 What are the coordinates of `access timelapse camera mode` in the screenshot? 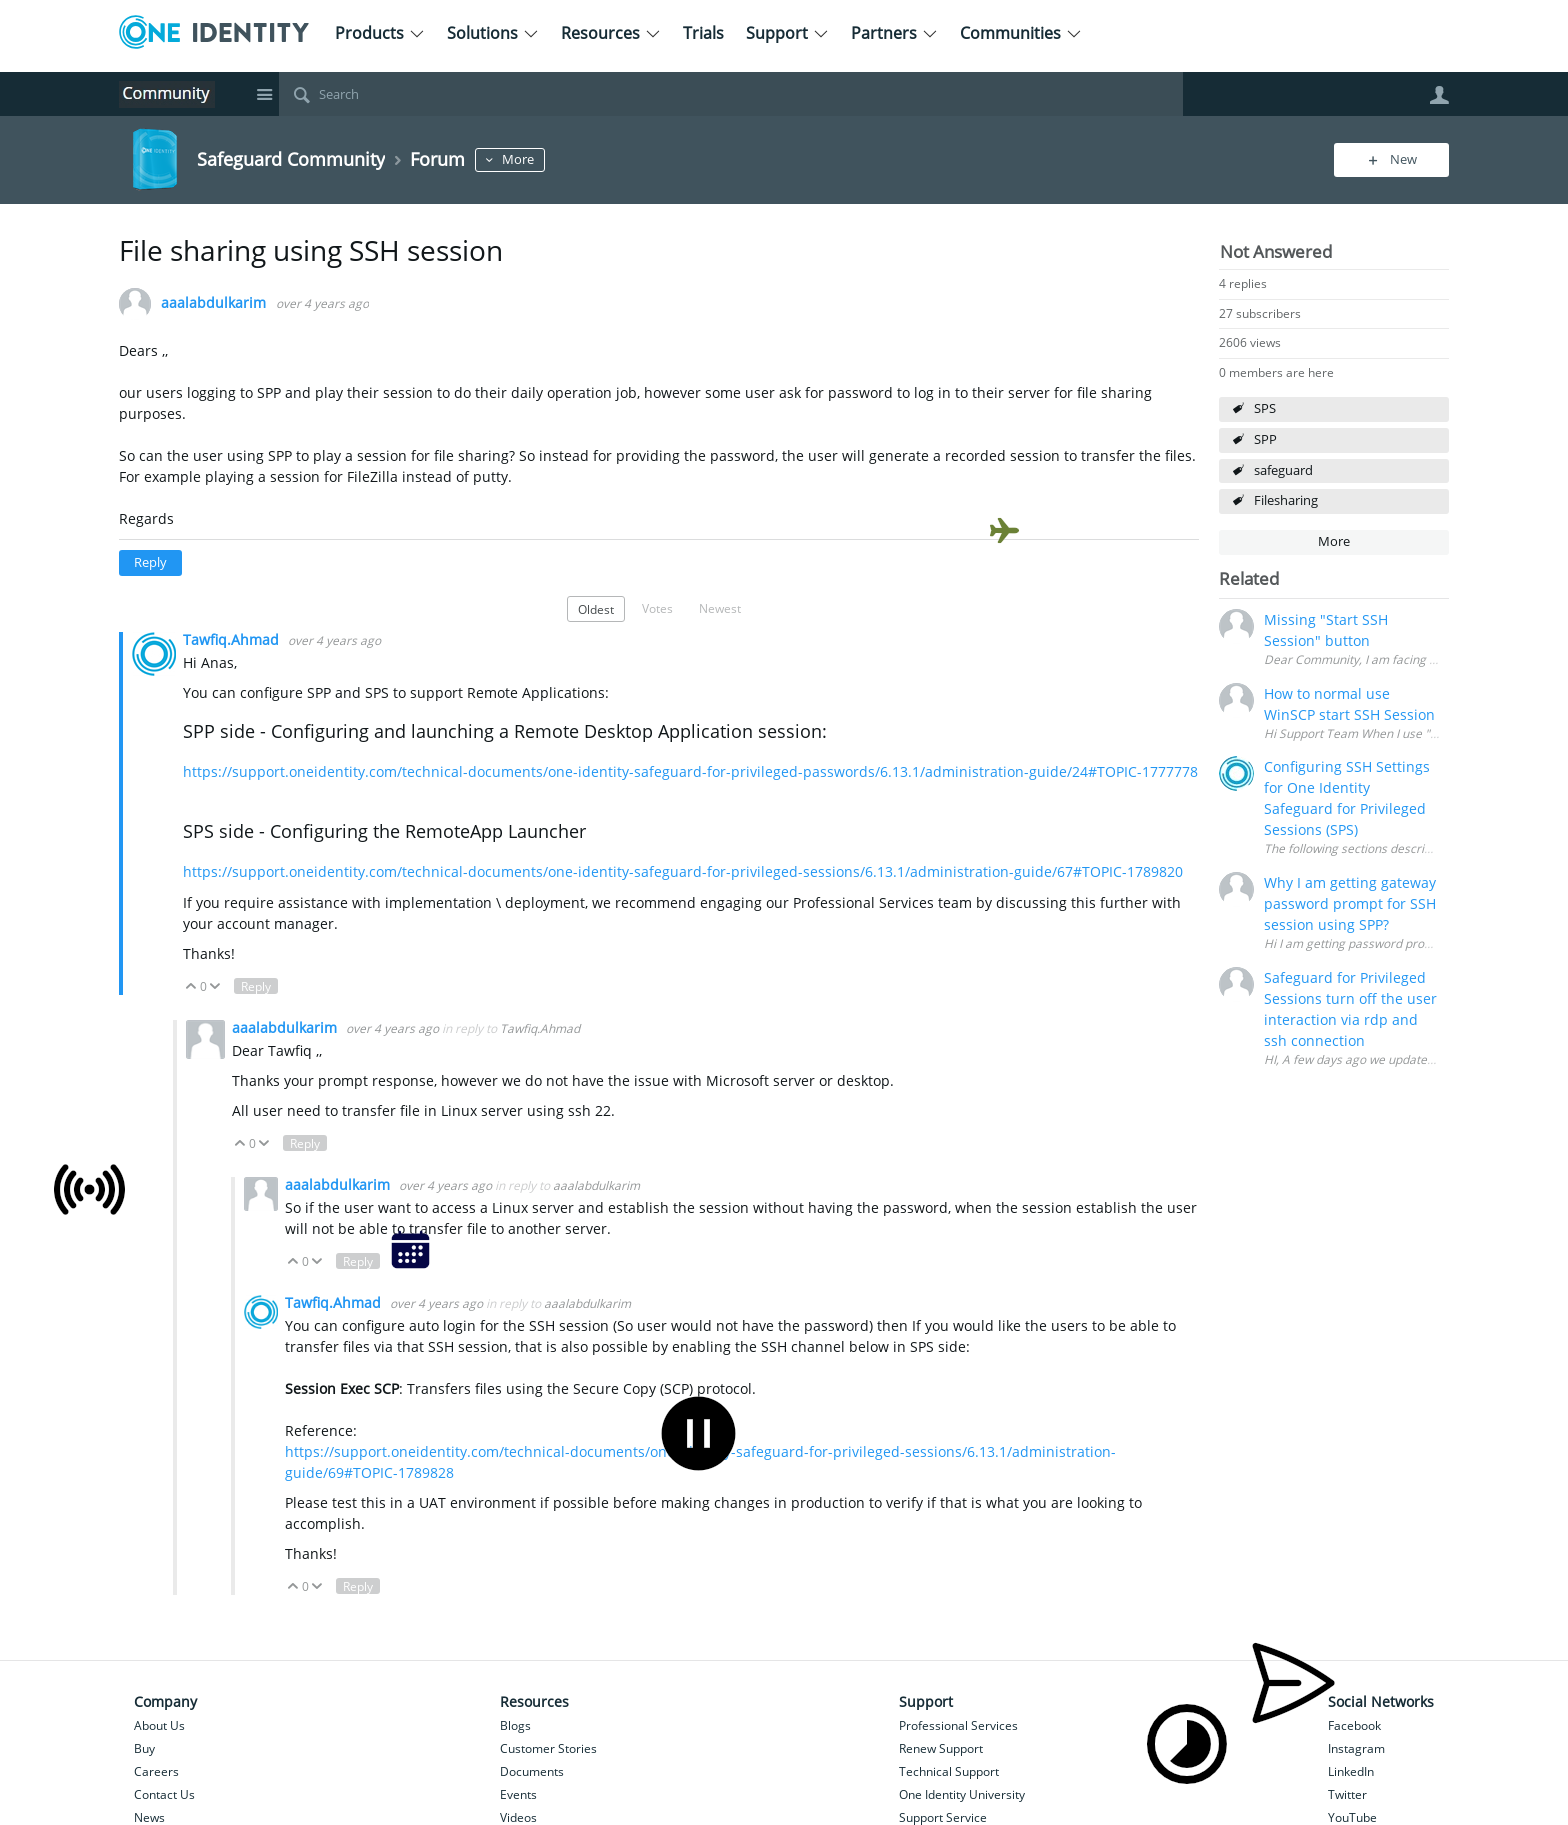 It's located at (1187, 1744).